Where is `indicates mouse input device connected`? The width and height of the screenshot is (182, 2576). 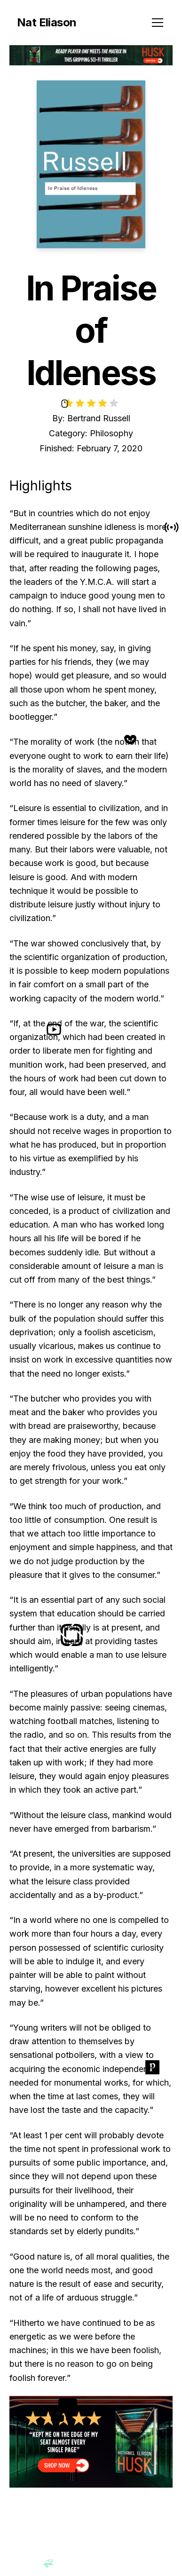 indicates mouse input device connected is located at coordinates (64, 403).